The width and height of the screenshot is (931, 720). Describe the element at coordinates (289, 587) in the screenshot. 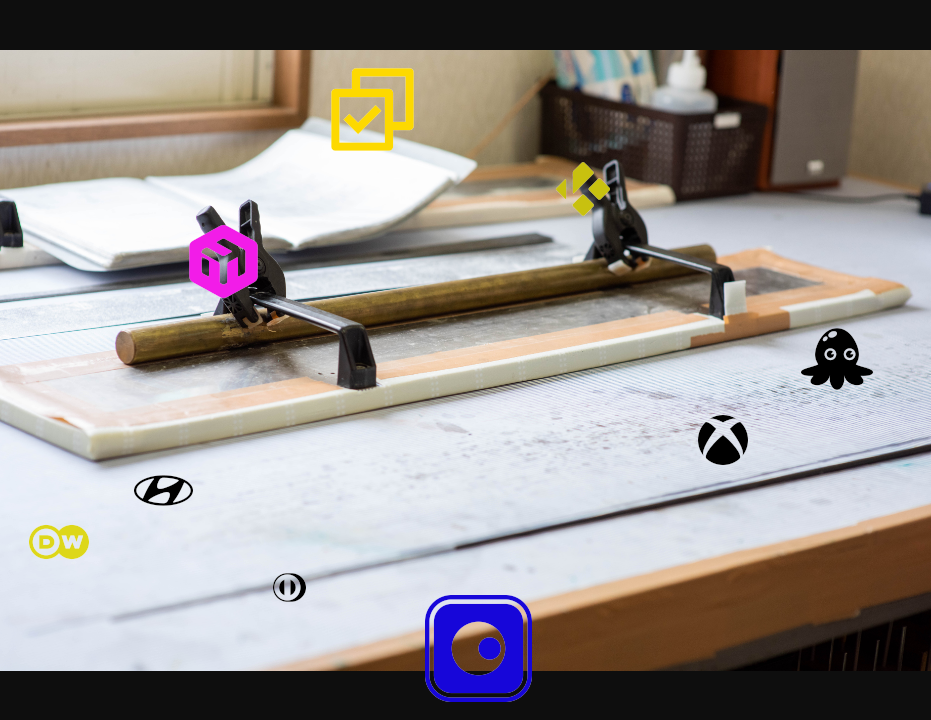

I see `pay with Diners Club credit card` at that location.